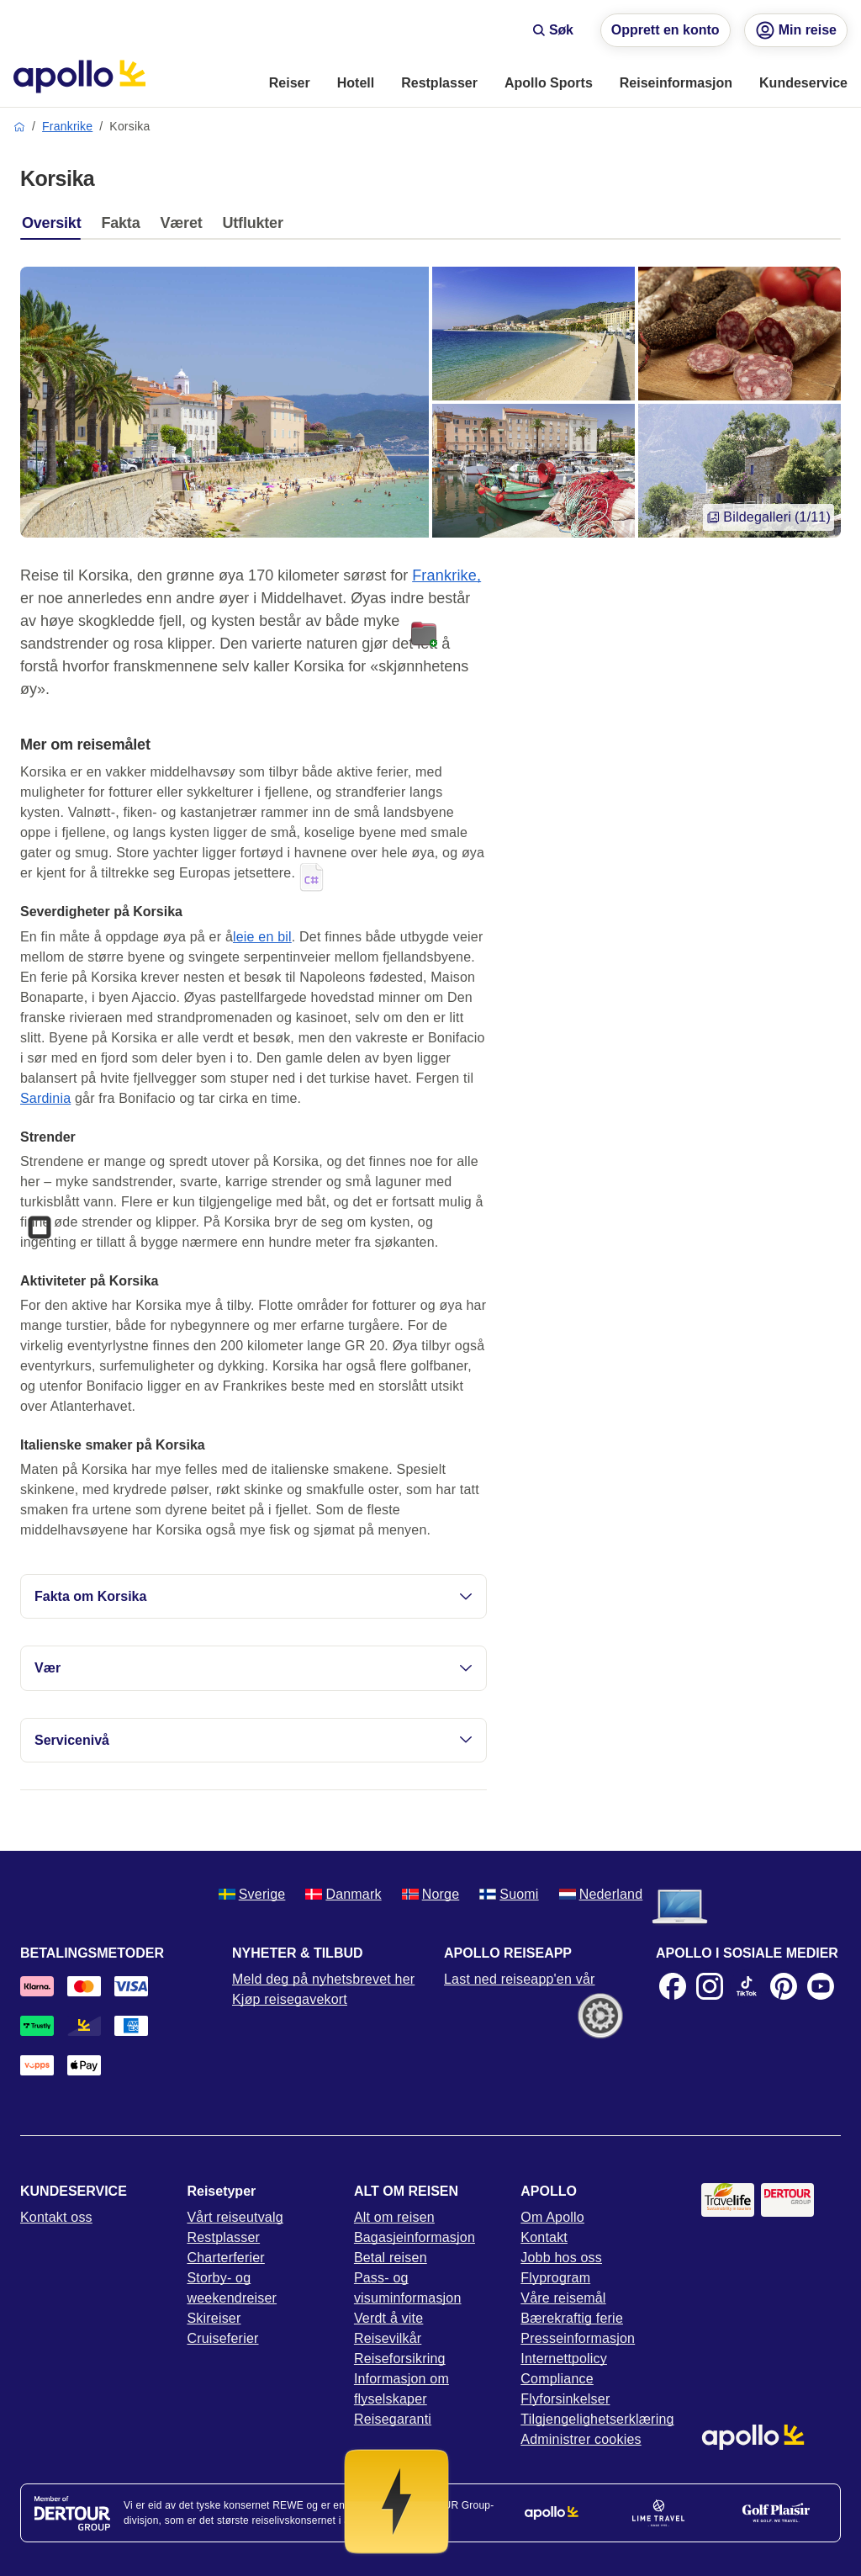 The image size is (861, 2576). What do you see at coordinates (396, 2501) in the screenshot?
I see `open power management settings` at bounding box center [396, 2501].